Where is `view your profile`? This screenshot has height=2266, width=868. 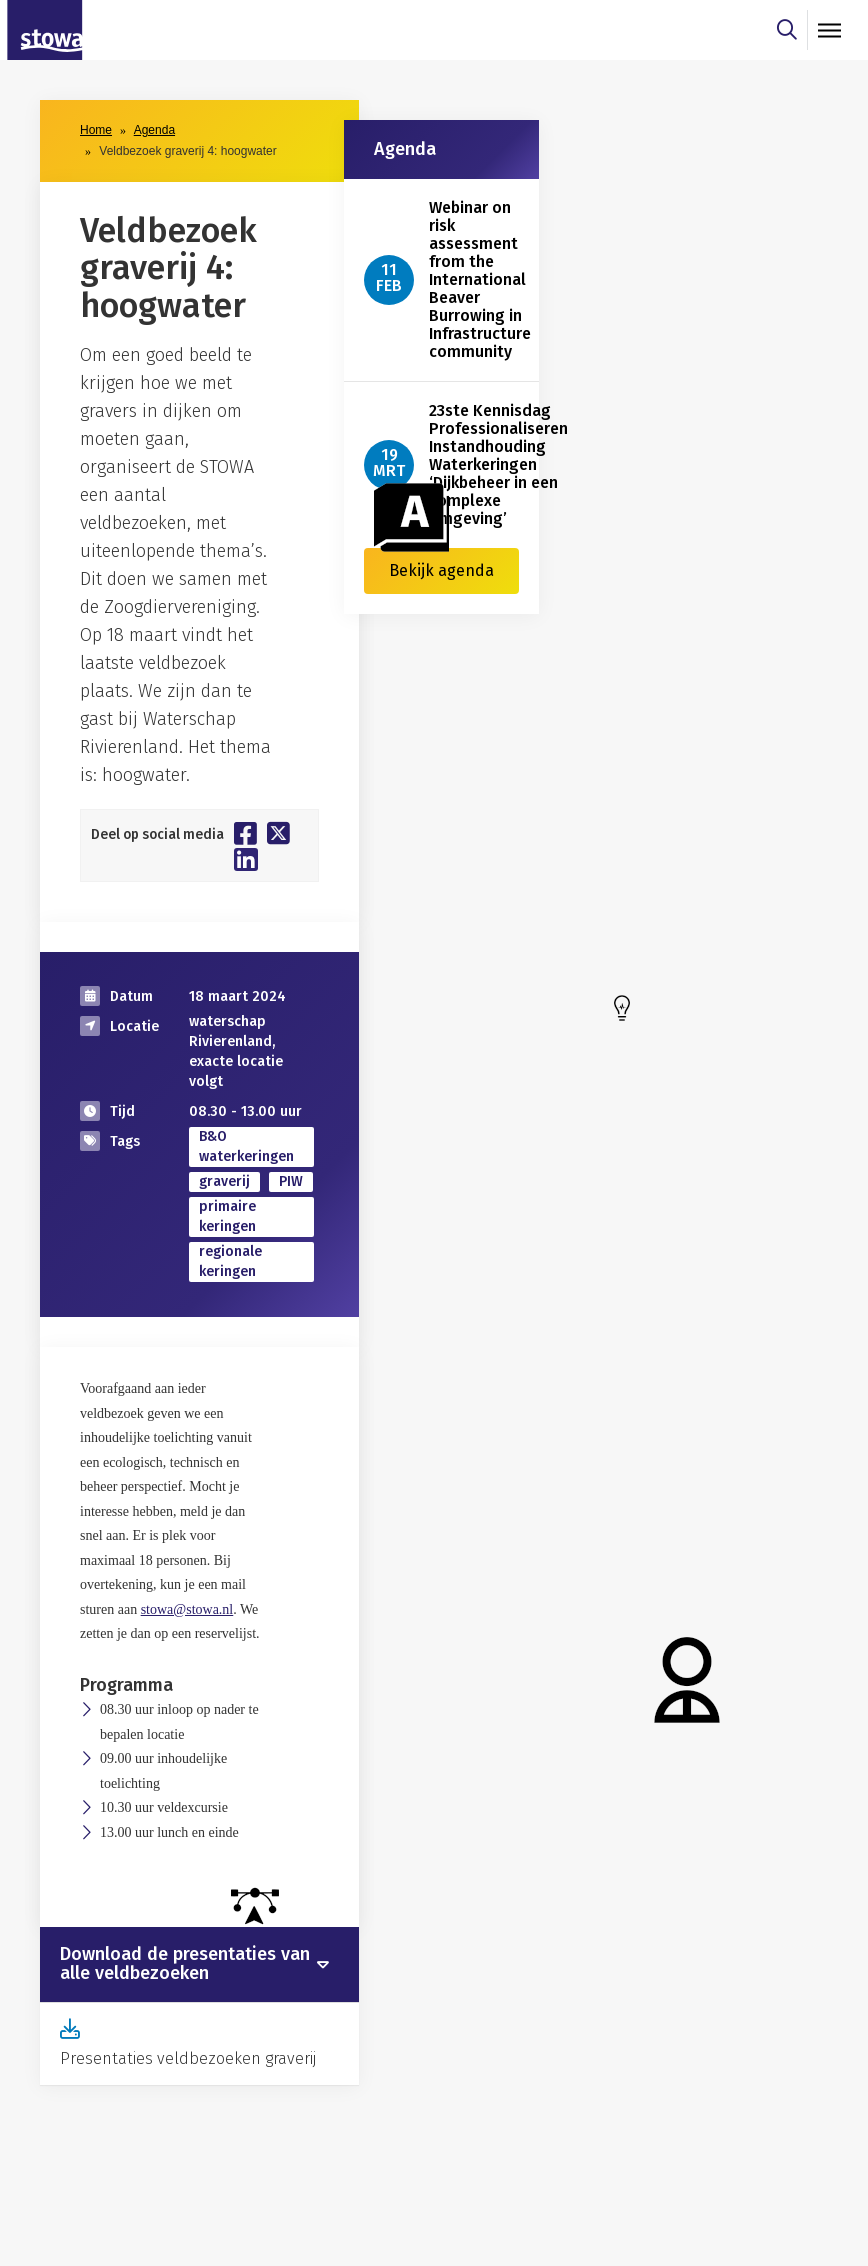 view your profile is located at coordinates (687, 1682).